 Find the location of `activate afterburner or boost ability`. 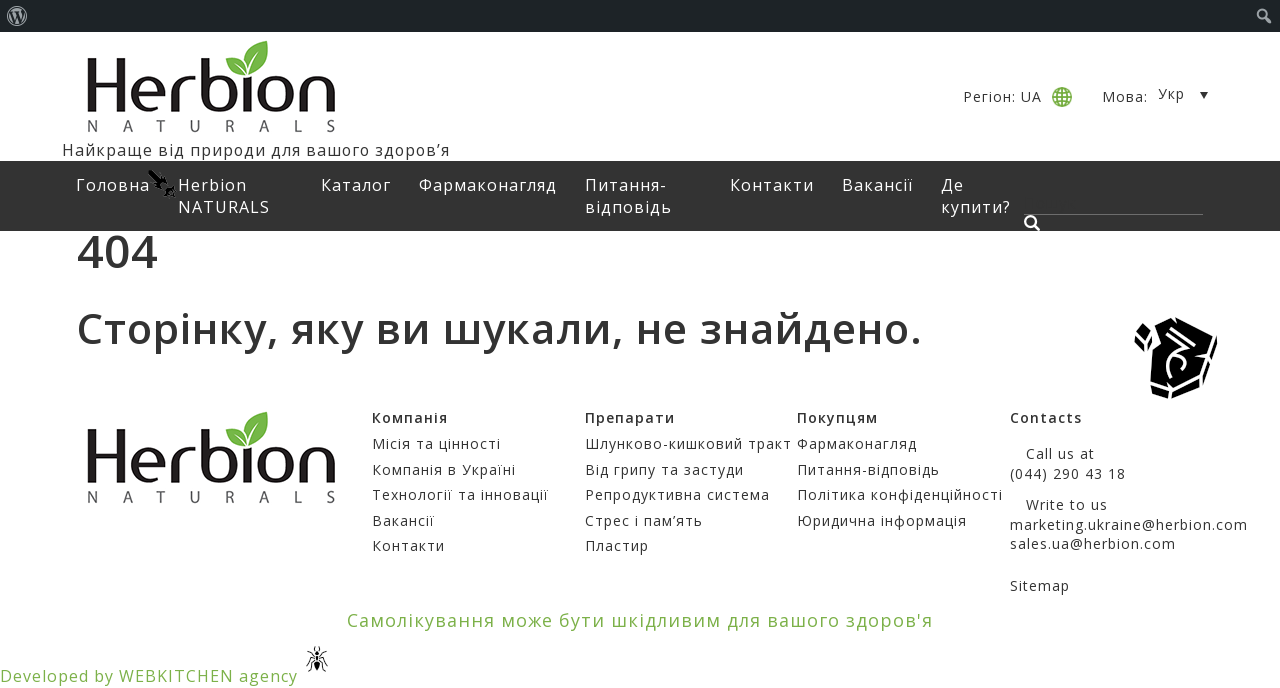

activate afterburner or boost ability is located at coordinates (162, 184).